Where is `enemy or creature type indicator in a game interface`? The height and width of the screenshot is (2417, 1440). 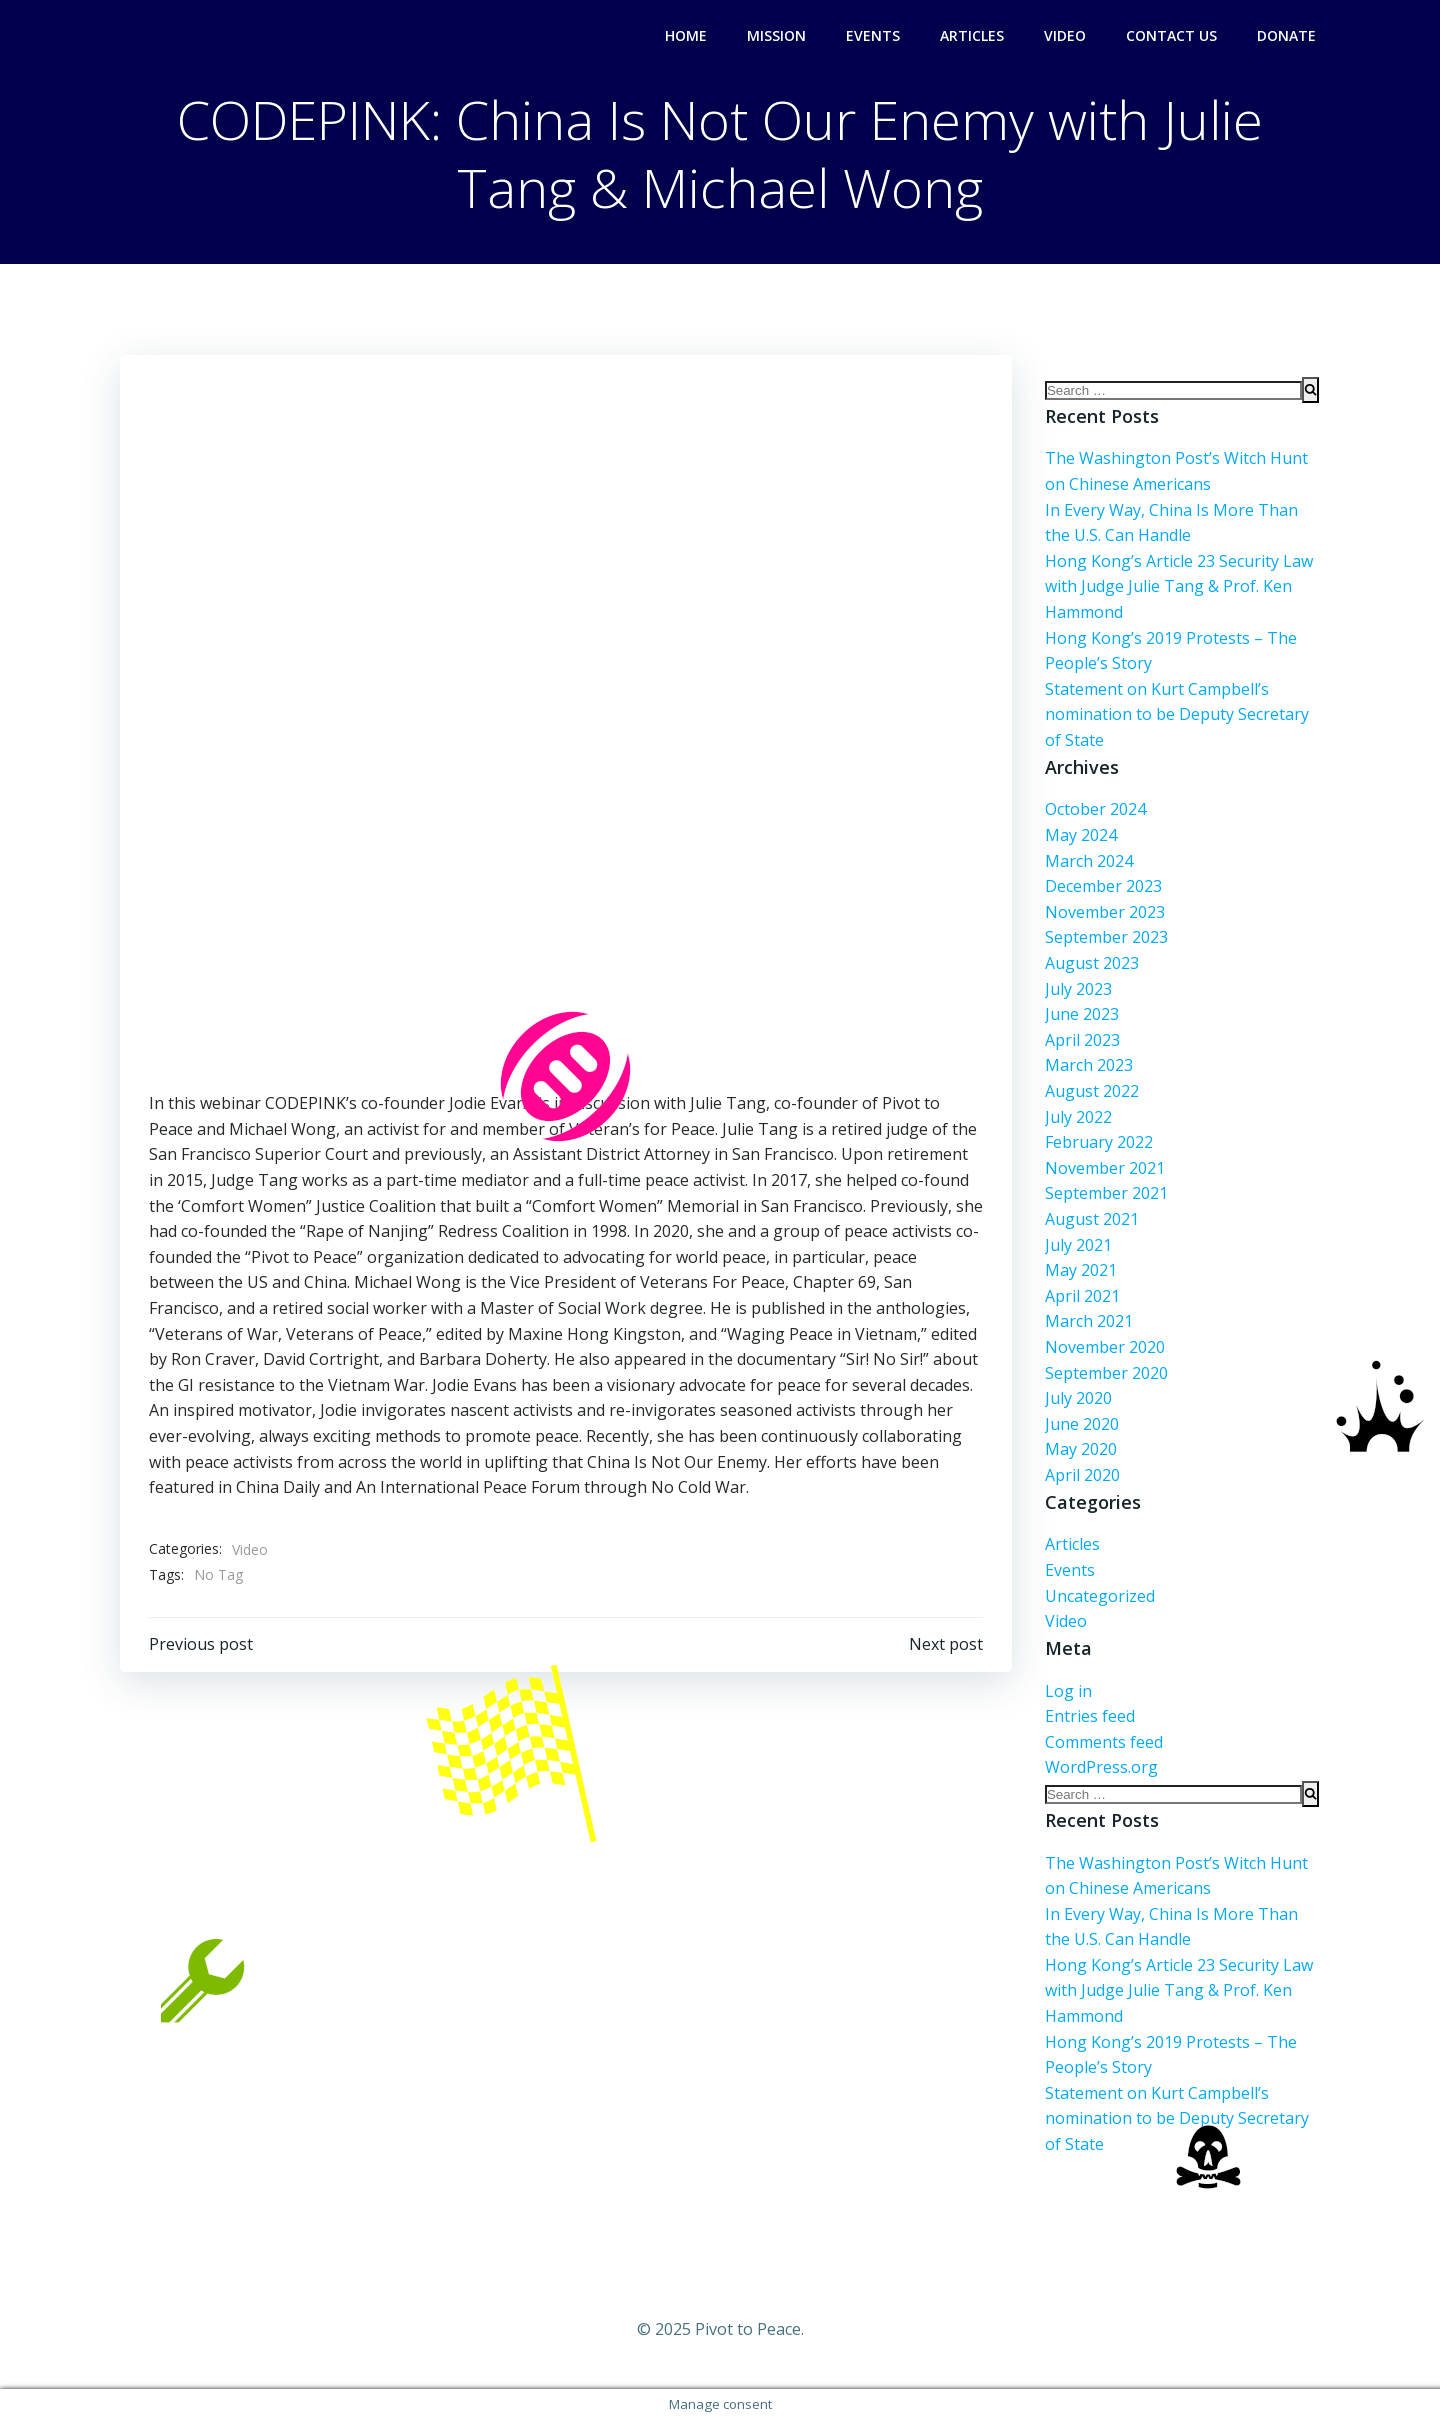
enemy or creature type indicator in a game interface is located at coordinates (1208, 2156).